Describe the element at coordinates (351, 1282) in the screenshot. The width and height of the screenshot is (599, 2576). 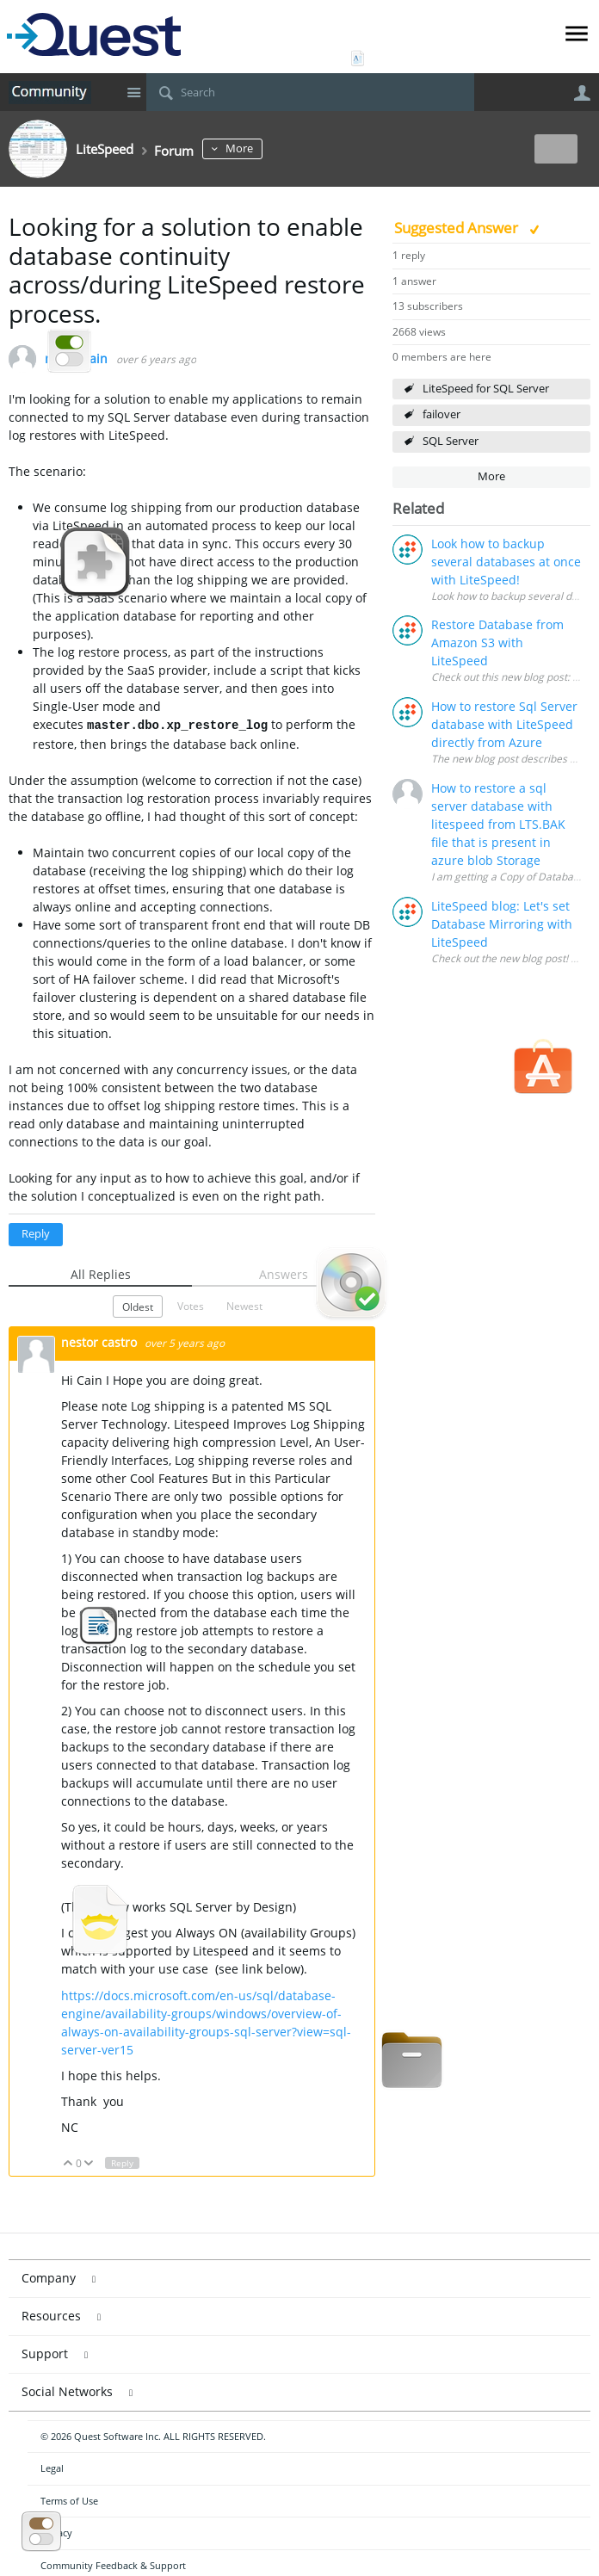
I see `optical drive verified and ready` at that location.